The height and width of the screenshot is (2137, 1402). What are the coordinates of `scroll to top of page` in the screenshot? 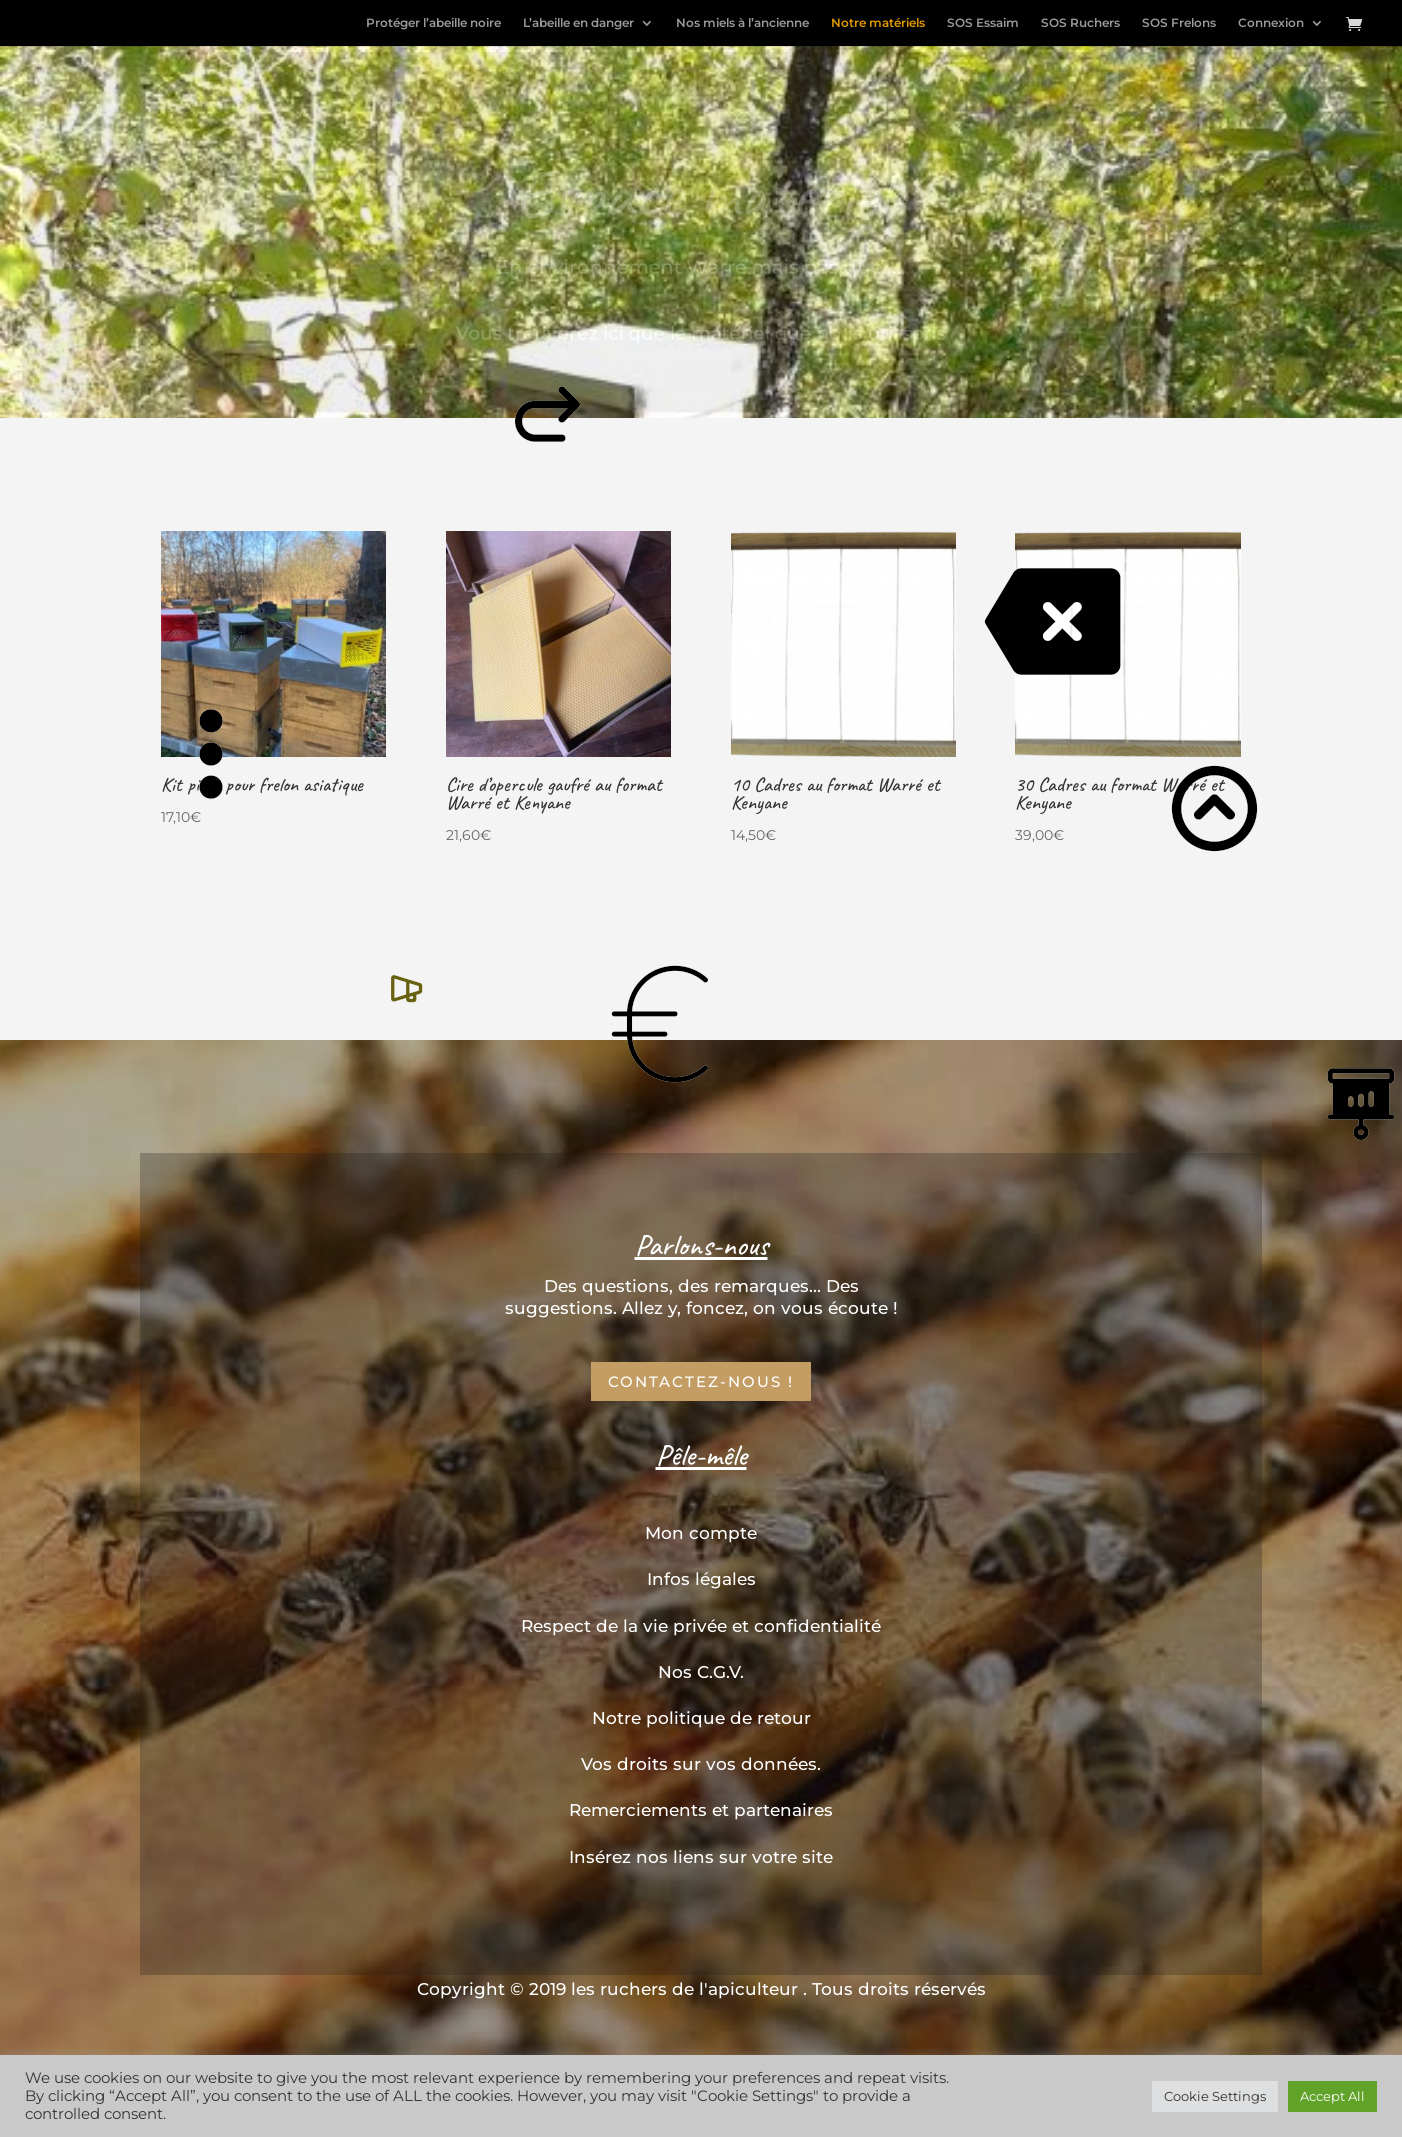 It's located at (1214, 808).